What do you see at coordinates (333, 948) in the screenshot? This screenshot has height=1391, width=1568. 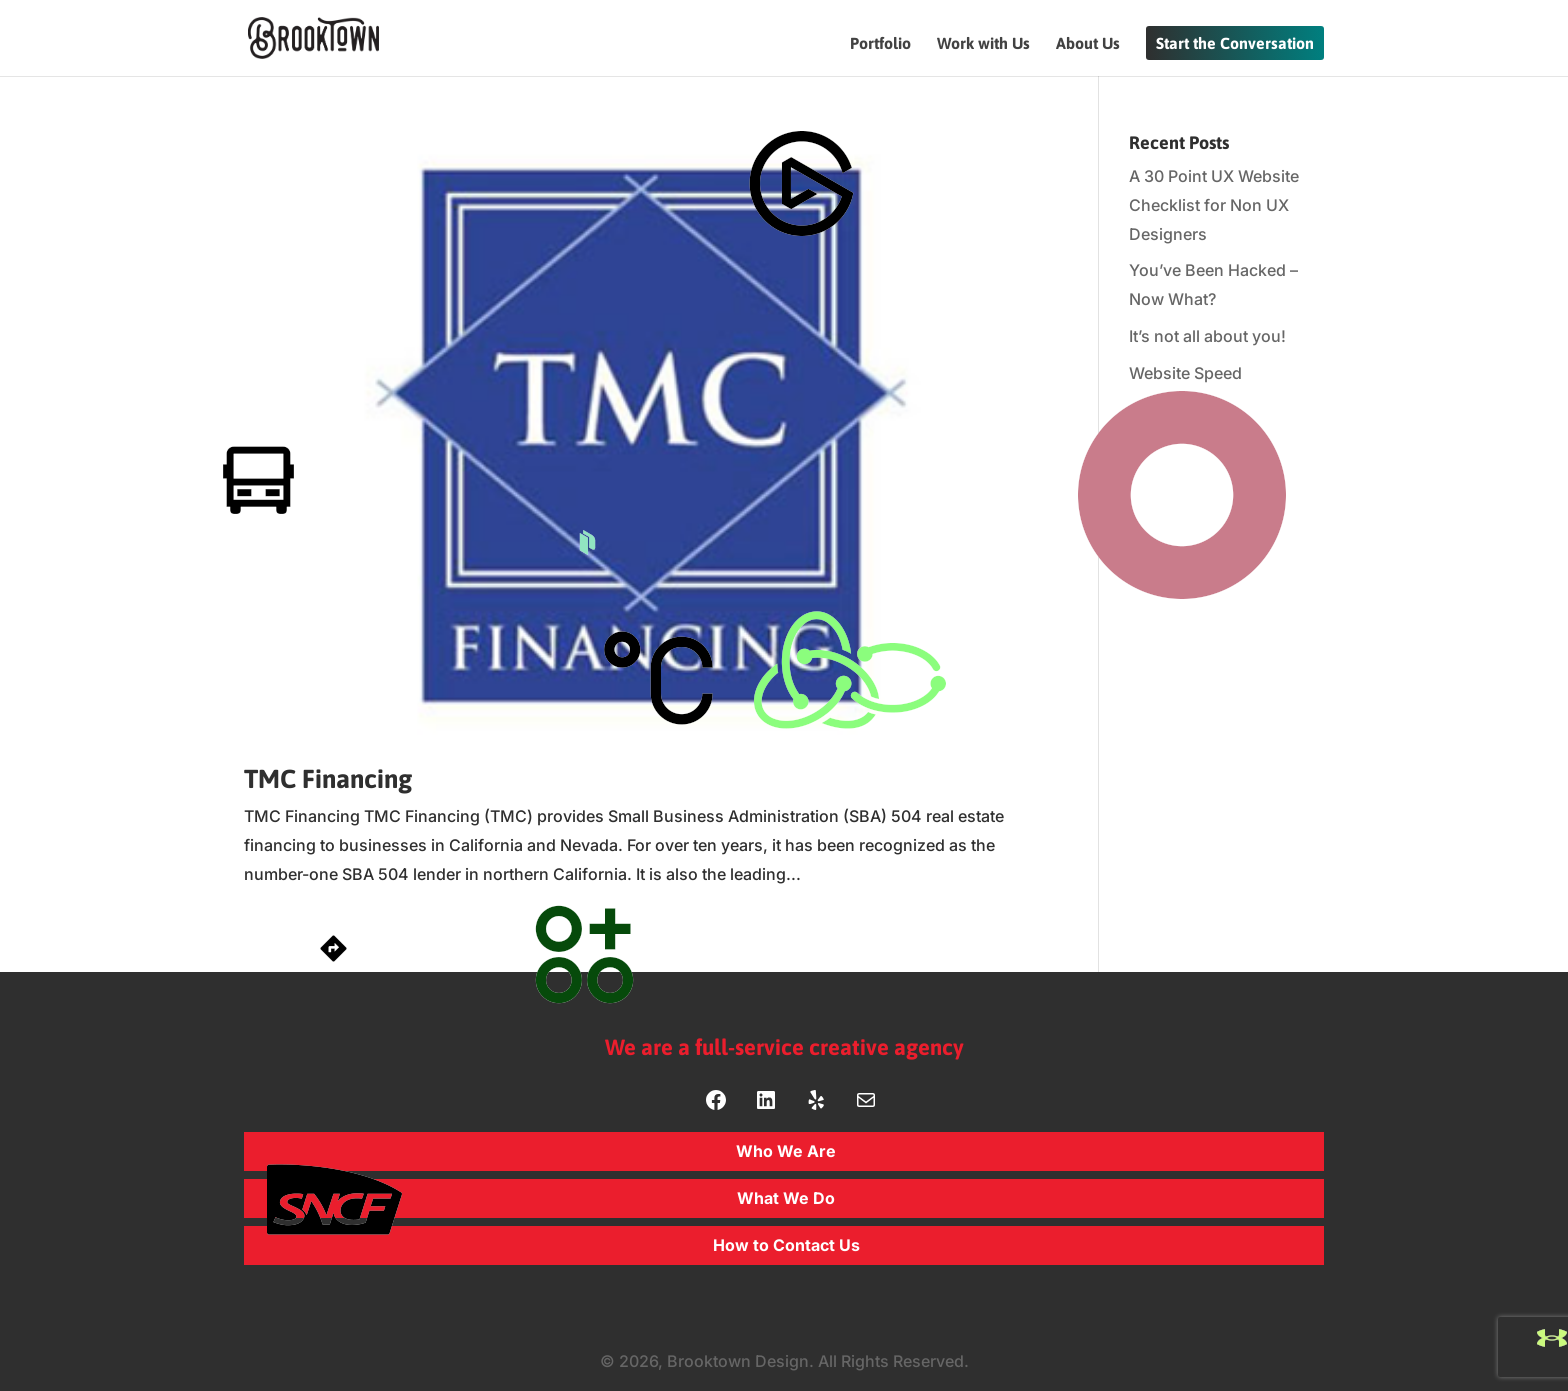 I see `get directions to this location` at bounding box center [333, 948].